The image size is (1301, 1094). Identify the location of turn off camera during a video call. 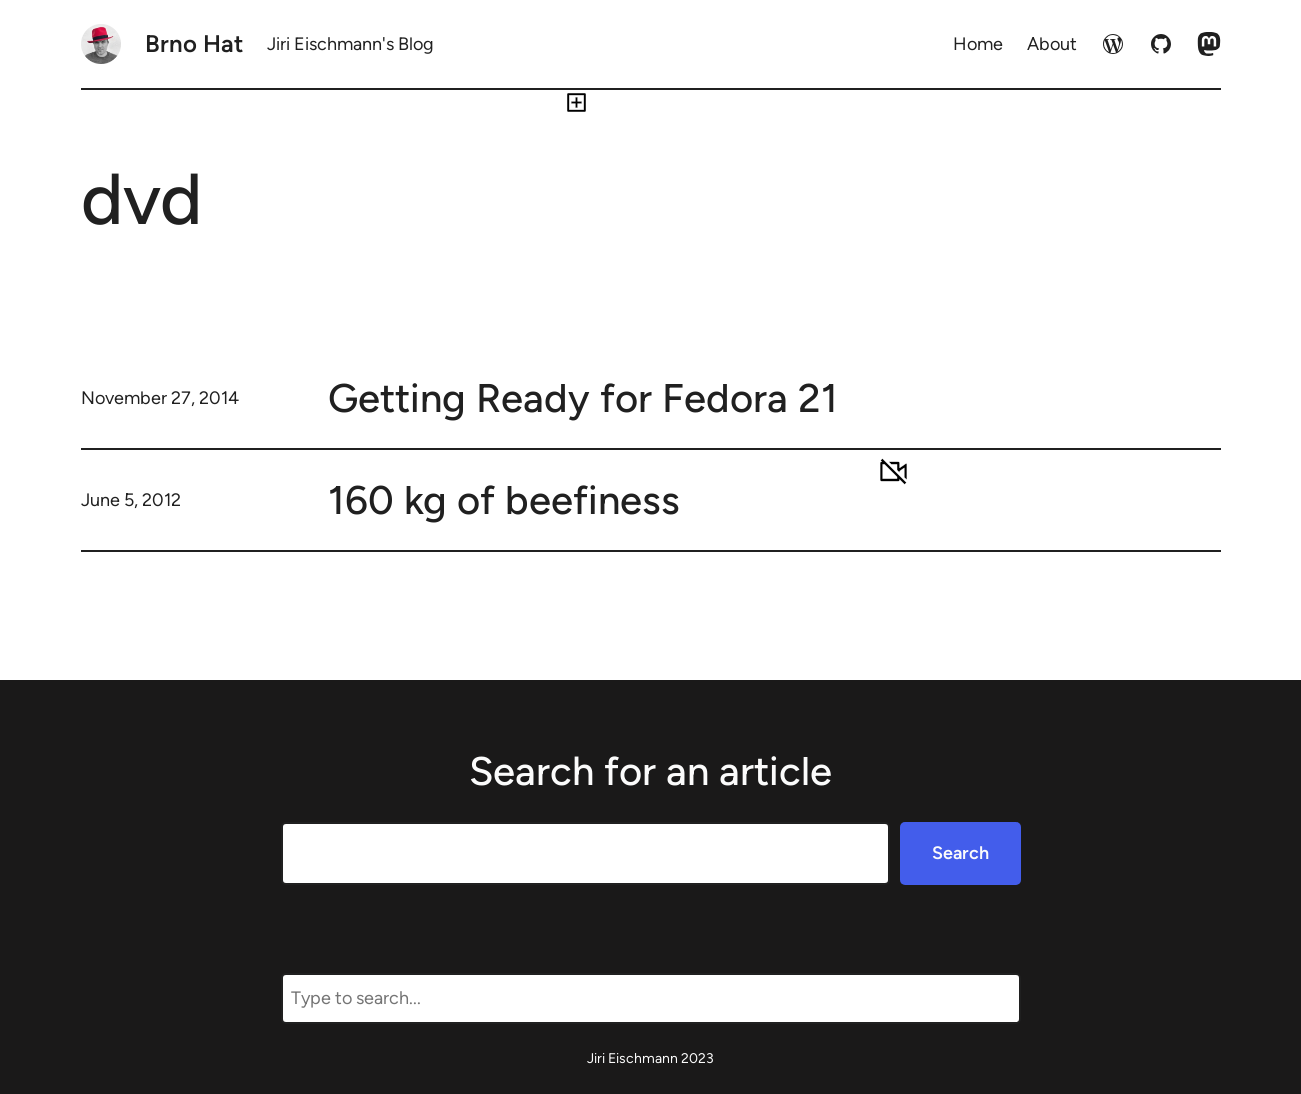
(893, 471).